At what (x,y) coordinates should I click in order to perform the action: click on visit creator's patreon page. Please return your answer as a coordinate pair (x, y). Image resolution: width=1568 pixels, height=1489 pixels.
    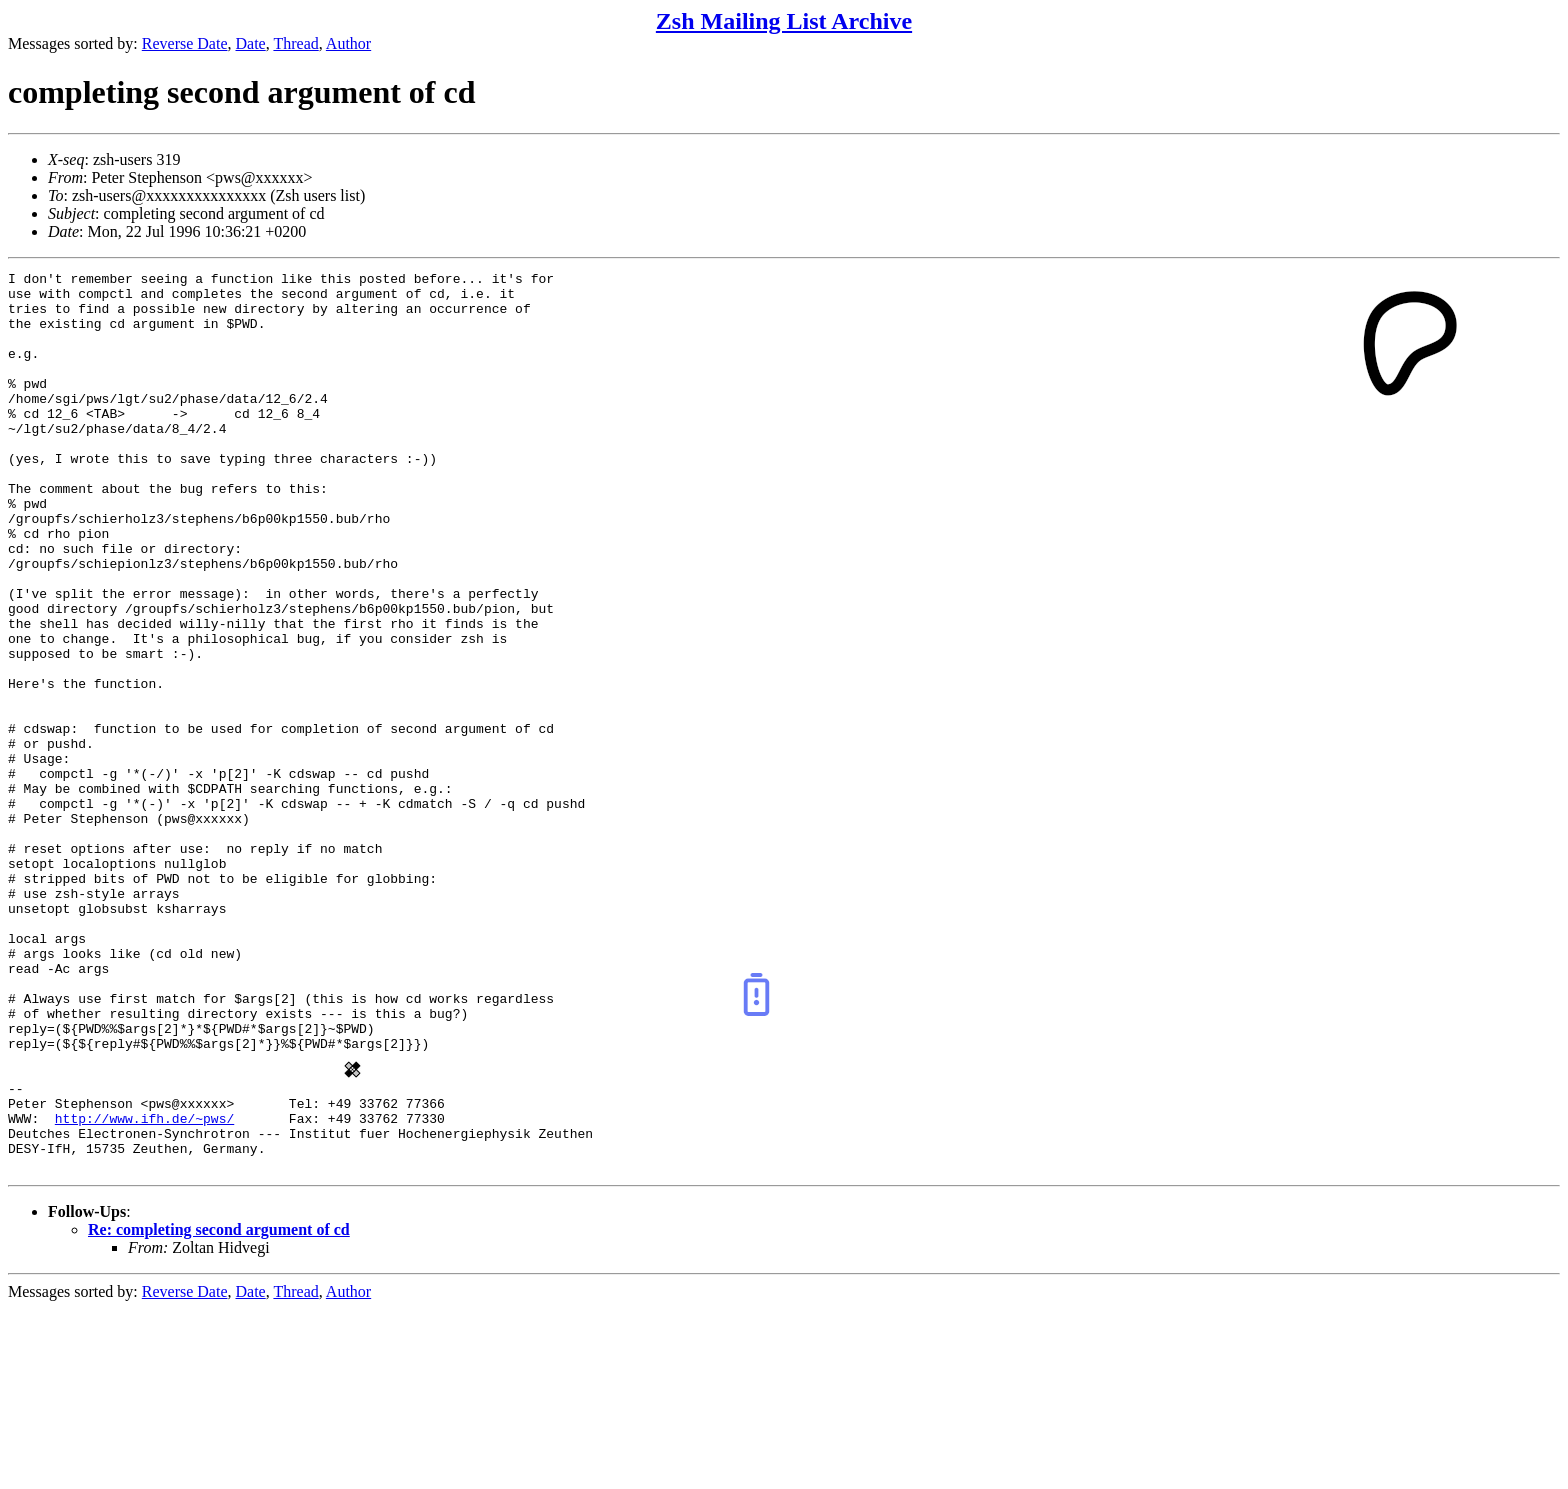
    Looking at the image, I should click on (1406, 341).